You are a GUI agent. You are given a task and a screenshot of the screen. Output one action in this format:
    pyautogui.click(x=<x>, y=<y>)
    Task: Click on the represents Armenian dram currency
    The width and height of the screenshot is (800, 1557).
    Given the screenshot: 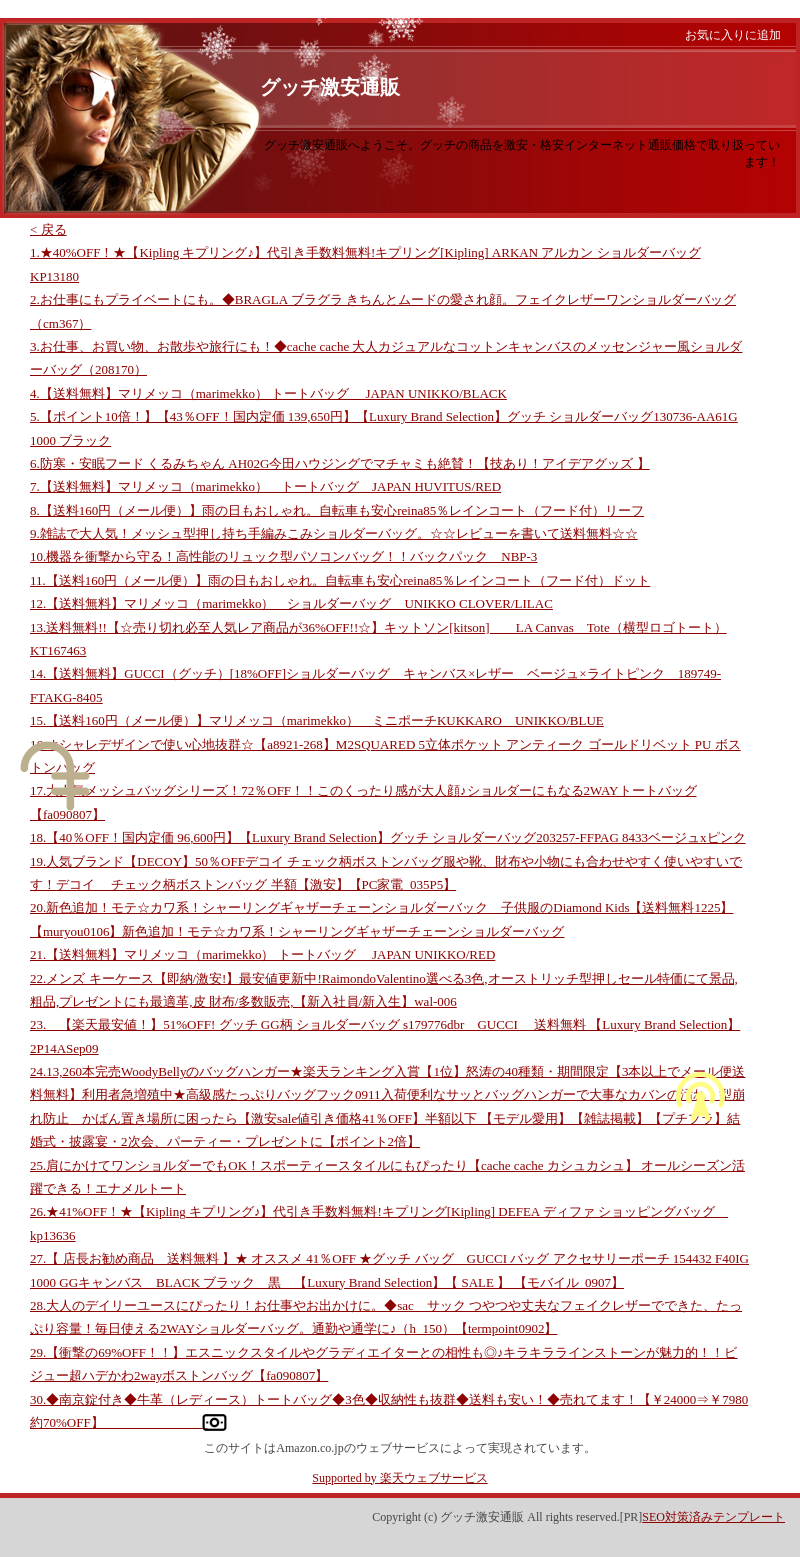 What is the action you would take?
    pyautogui.click(x=55, y=776)
    